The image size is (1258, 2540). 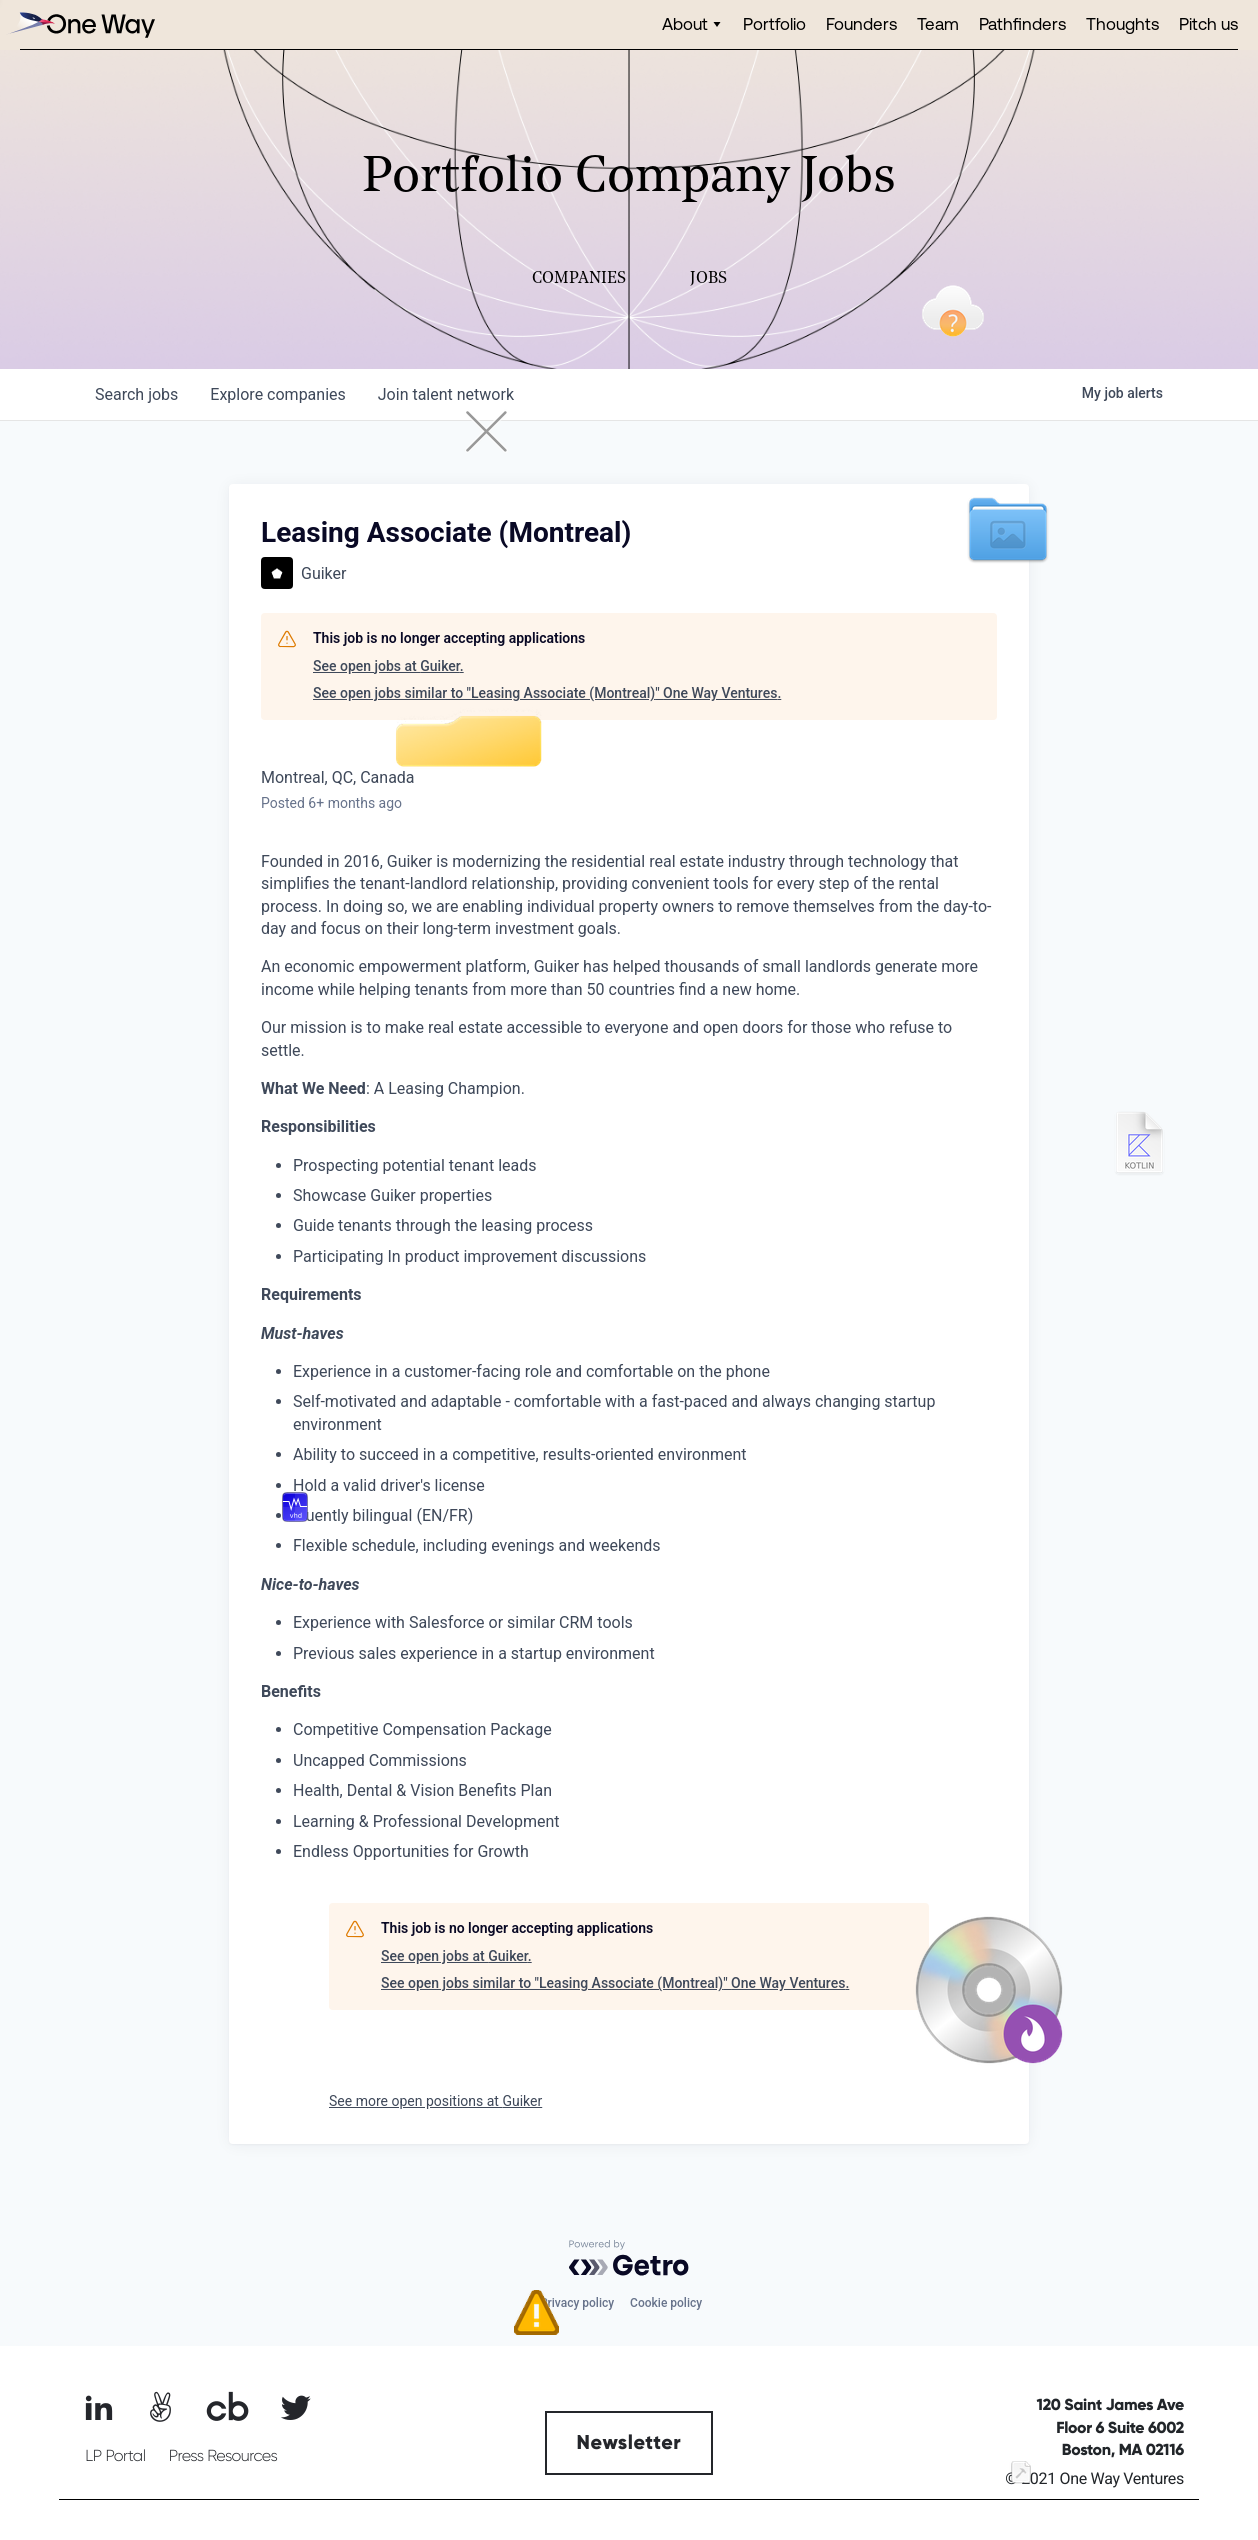 I want to click on indicates a CMake configuration file, so click(x=1021, y=2472).